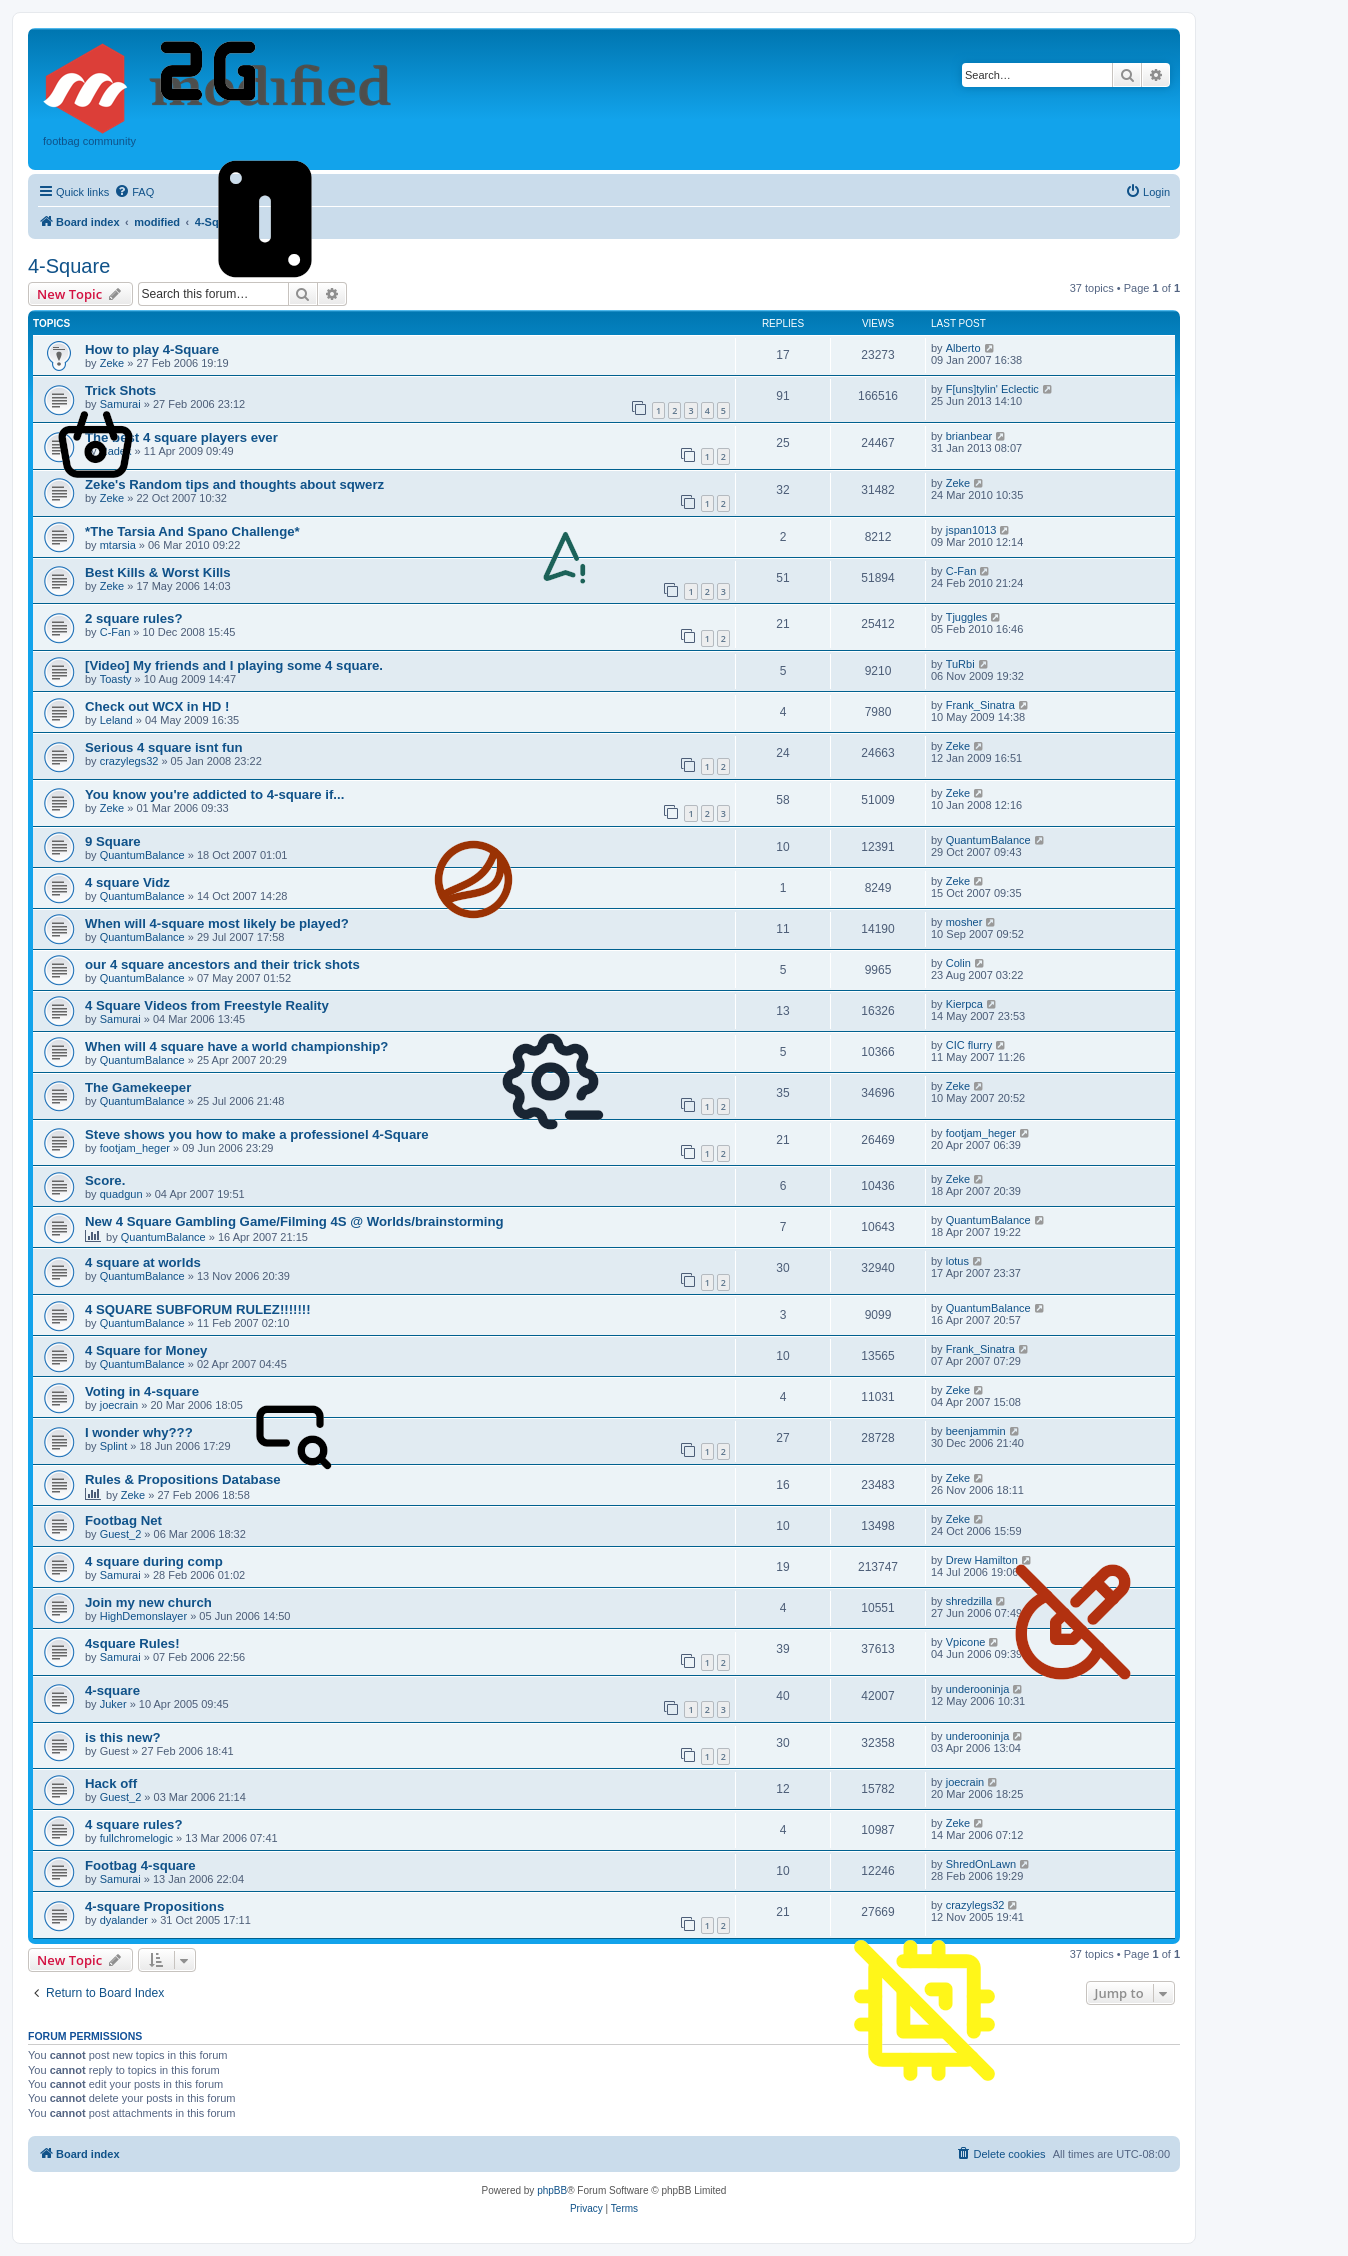  What do you see at coordinates (550, 1081) in the screenshot?
I see `remove a setting or preference` at bounding box center [550, 1081].